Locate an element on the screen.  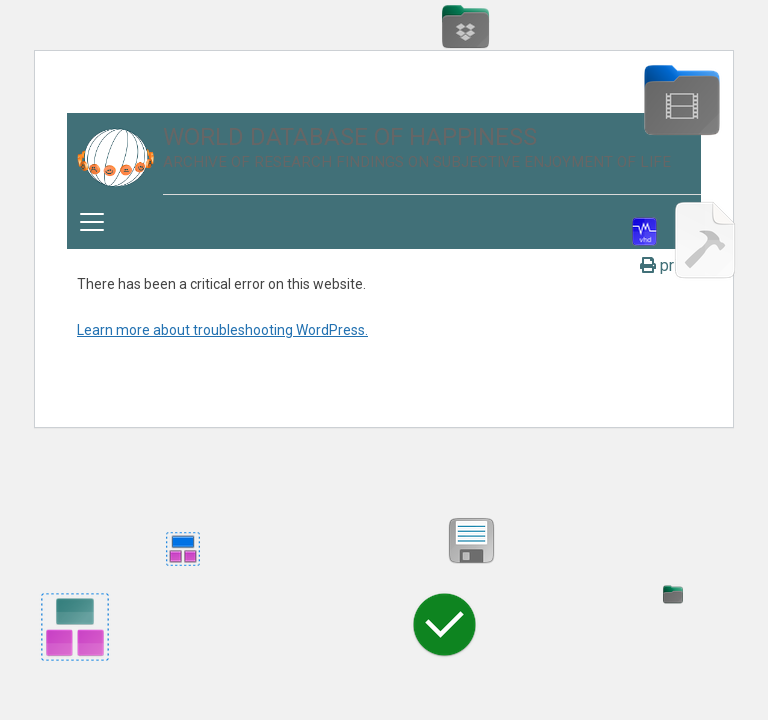
open your videos folder is located at coordinates (682, 100).